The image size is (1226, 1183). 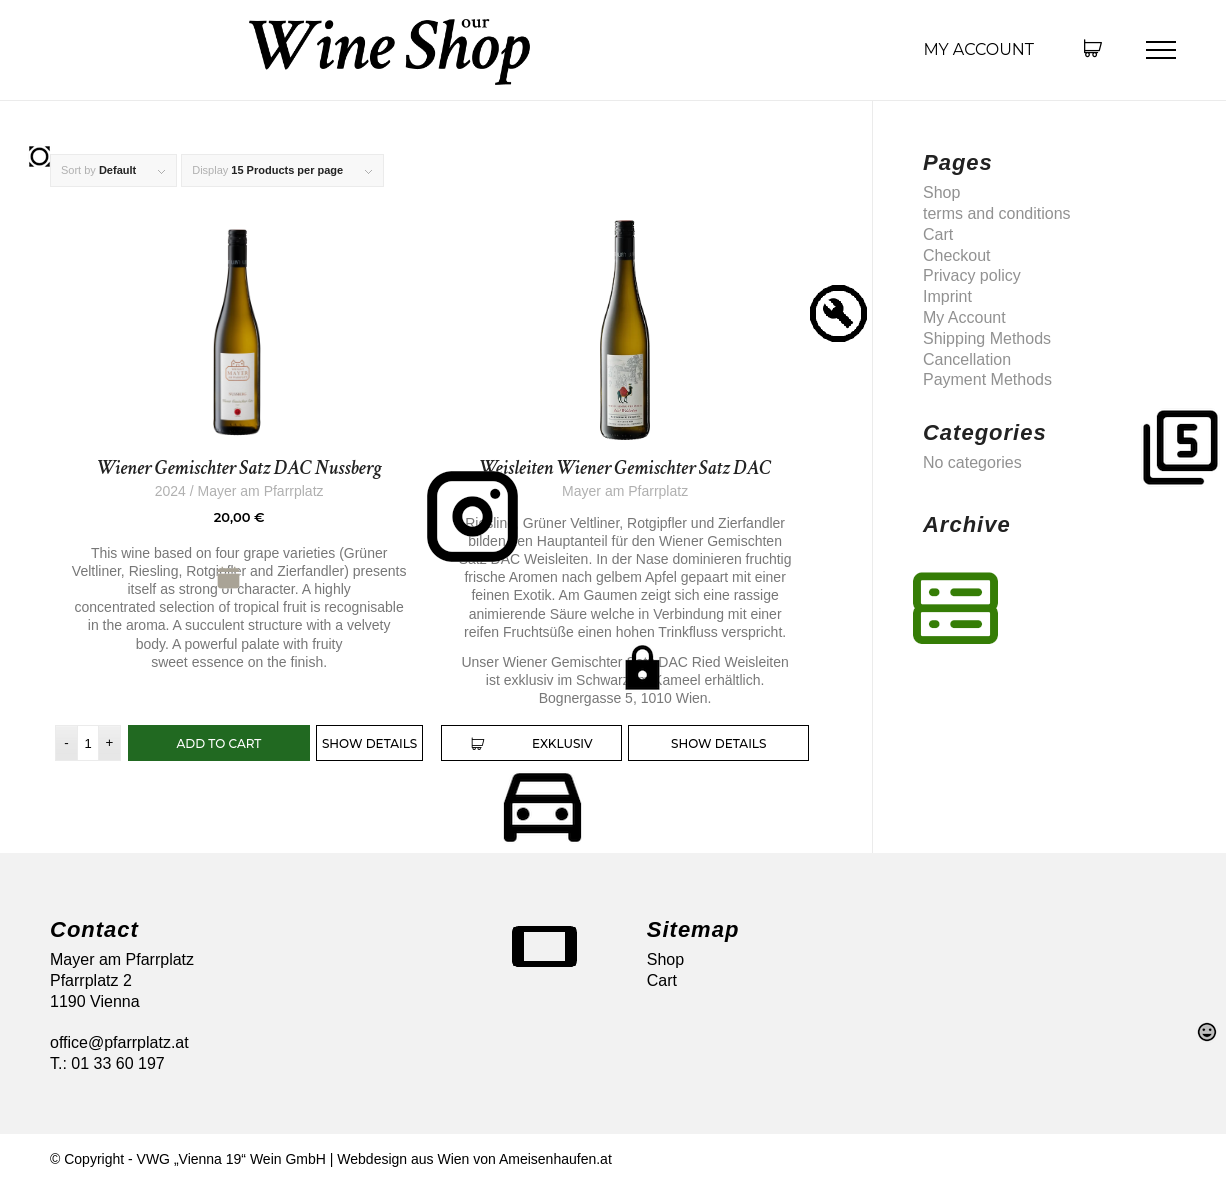 What do you see at coordinates (838, 313) in the screenshot?
I see `access settings or configuration options` at bounding box center [838, 313].